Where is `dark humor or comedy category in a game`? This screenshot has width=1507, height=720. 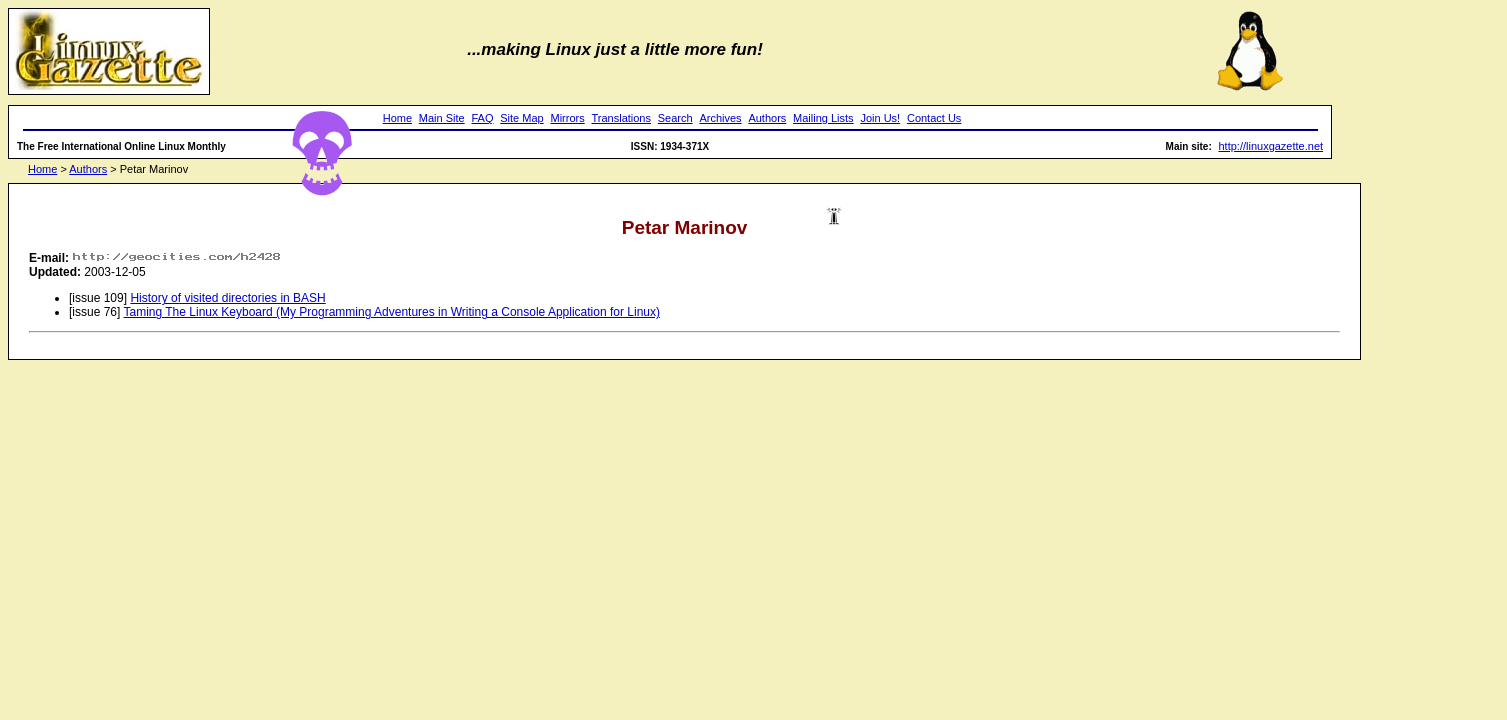 dark humor or comedy category in a game is located at coordinates (321, 153).